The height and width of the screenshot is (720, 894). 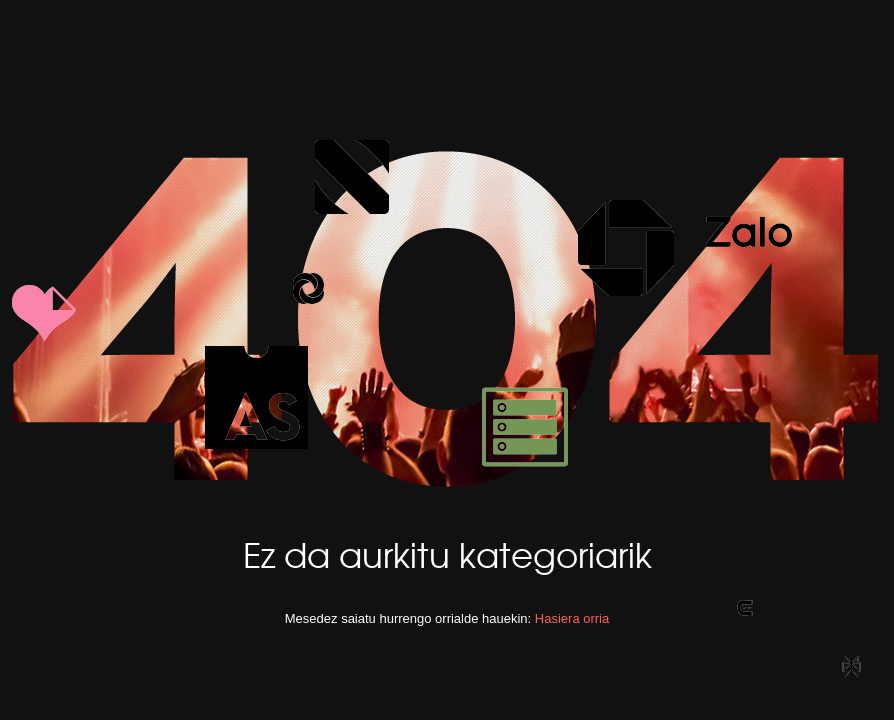 I want to click on openmediavault network-attached storage application, so click(x=525, y=427).